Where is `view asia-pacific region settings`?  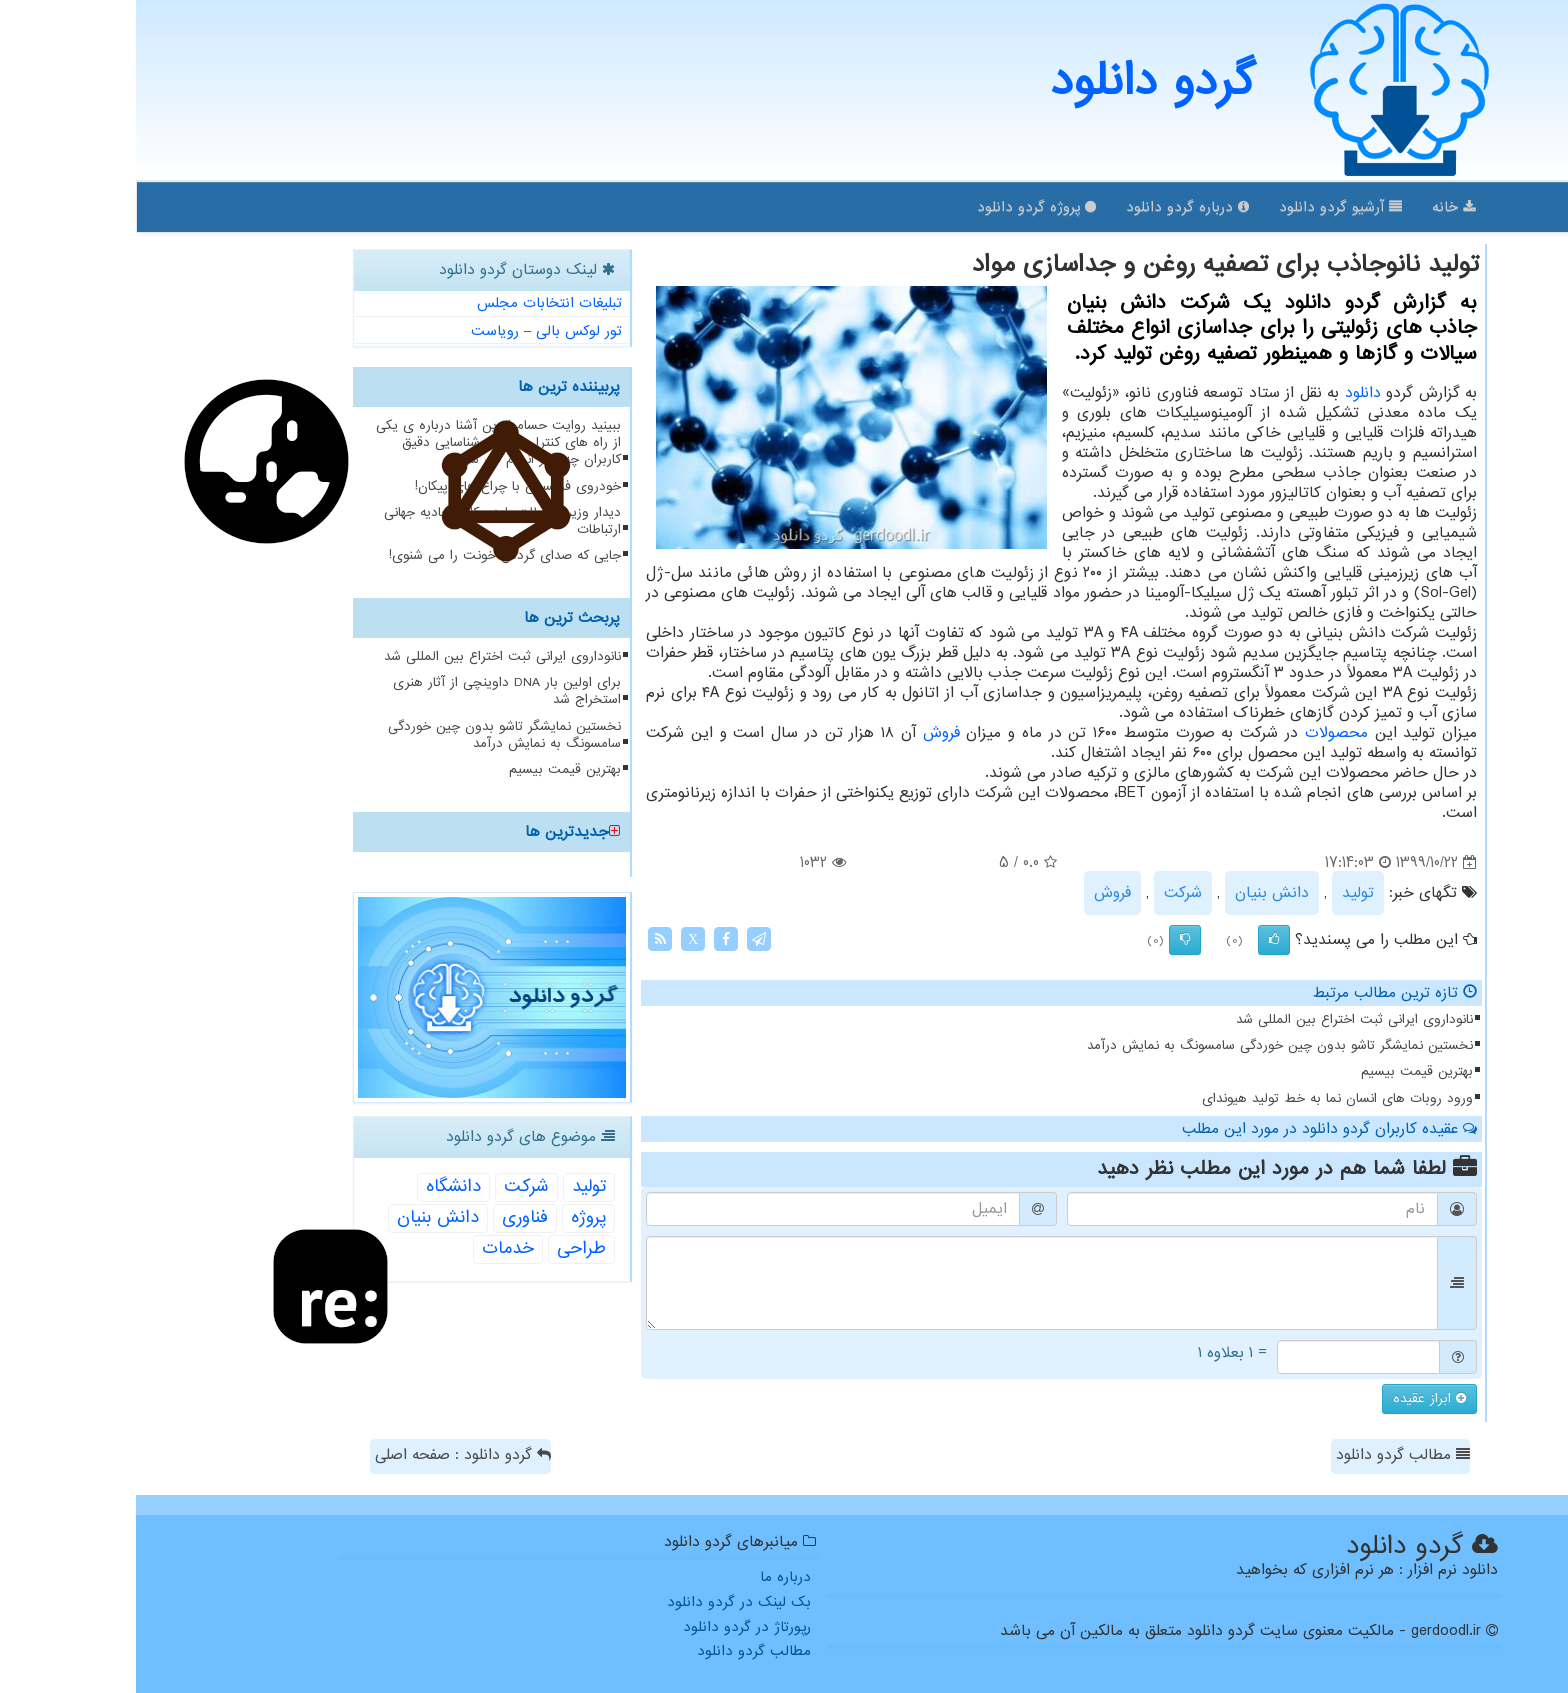
view asia-pacific region settings is located at coordinates (266, 461).